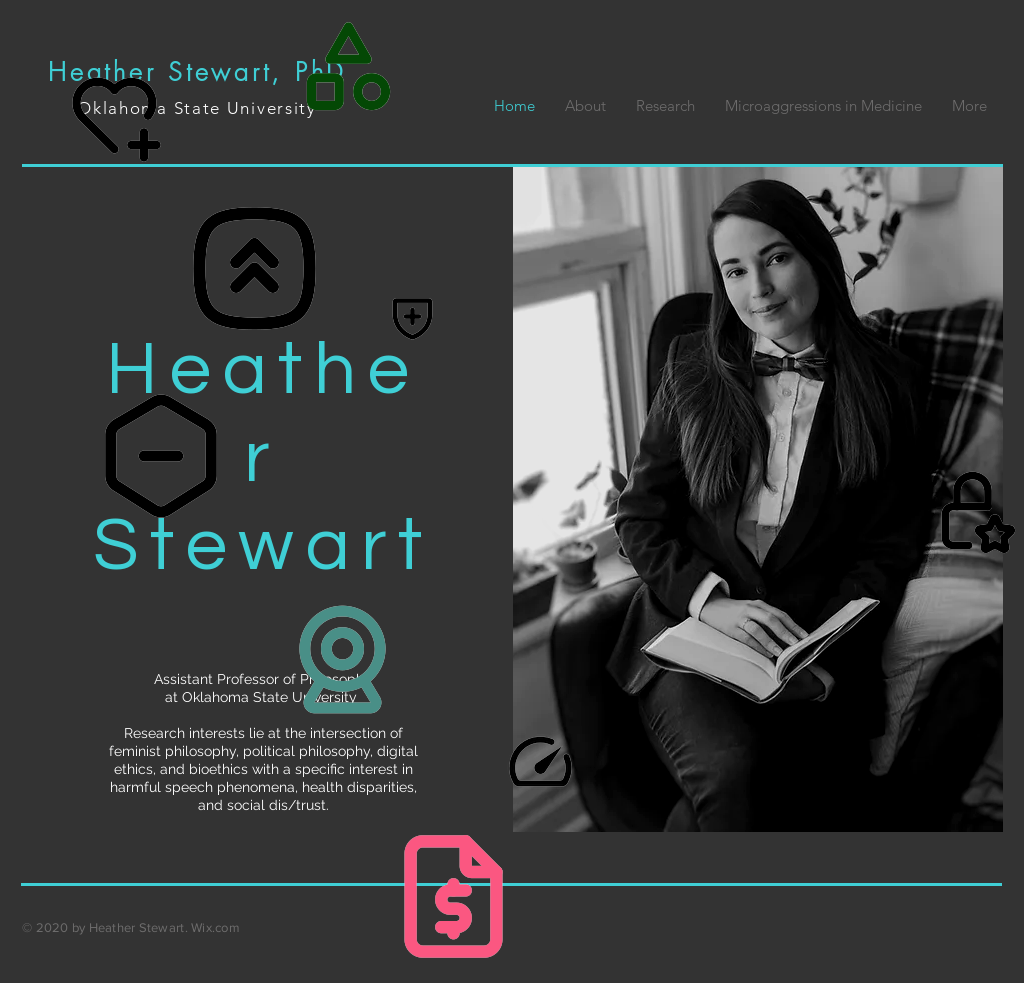 The height and width of the screenshot is (983, 1024). I want to click on access webcam settings, so click(342, 659).